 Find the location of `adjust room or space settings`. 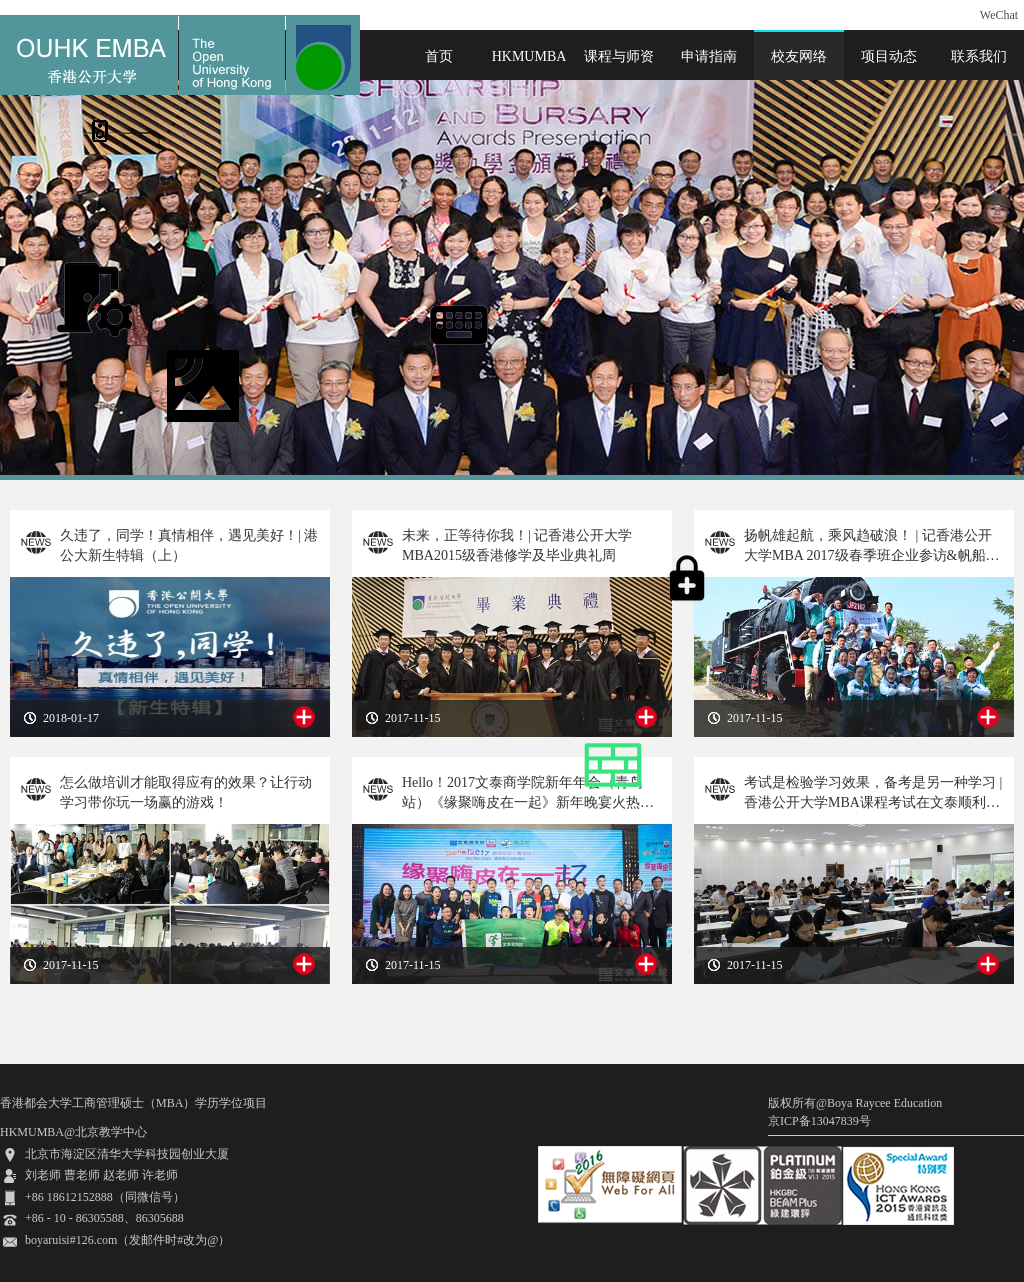

adjust room or space settings is located at coordinates (91, 297).